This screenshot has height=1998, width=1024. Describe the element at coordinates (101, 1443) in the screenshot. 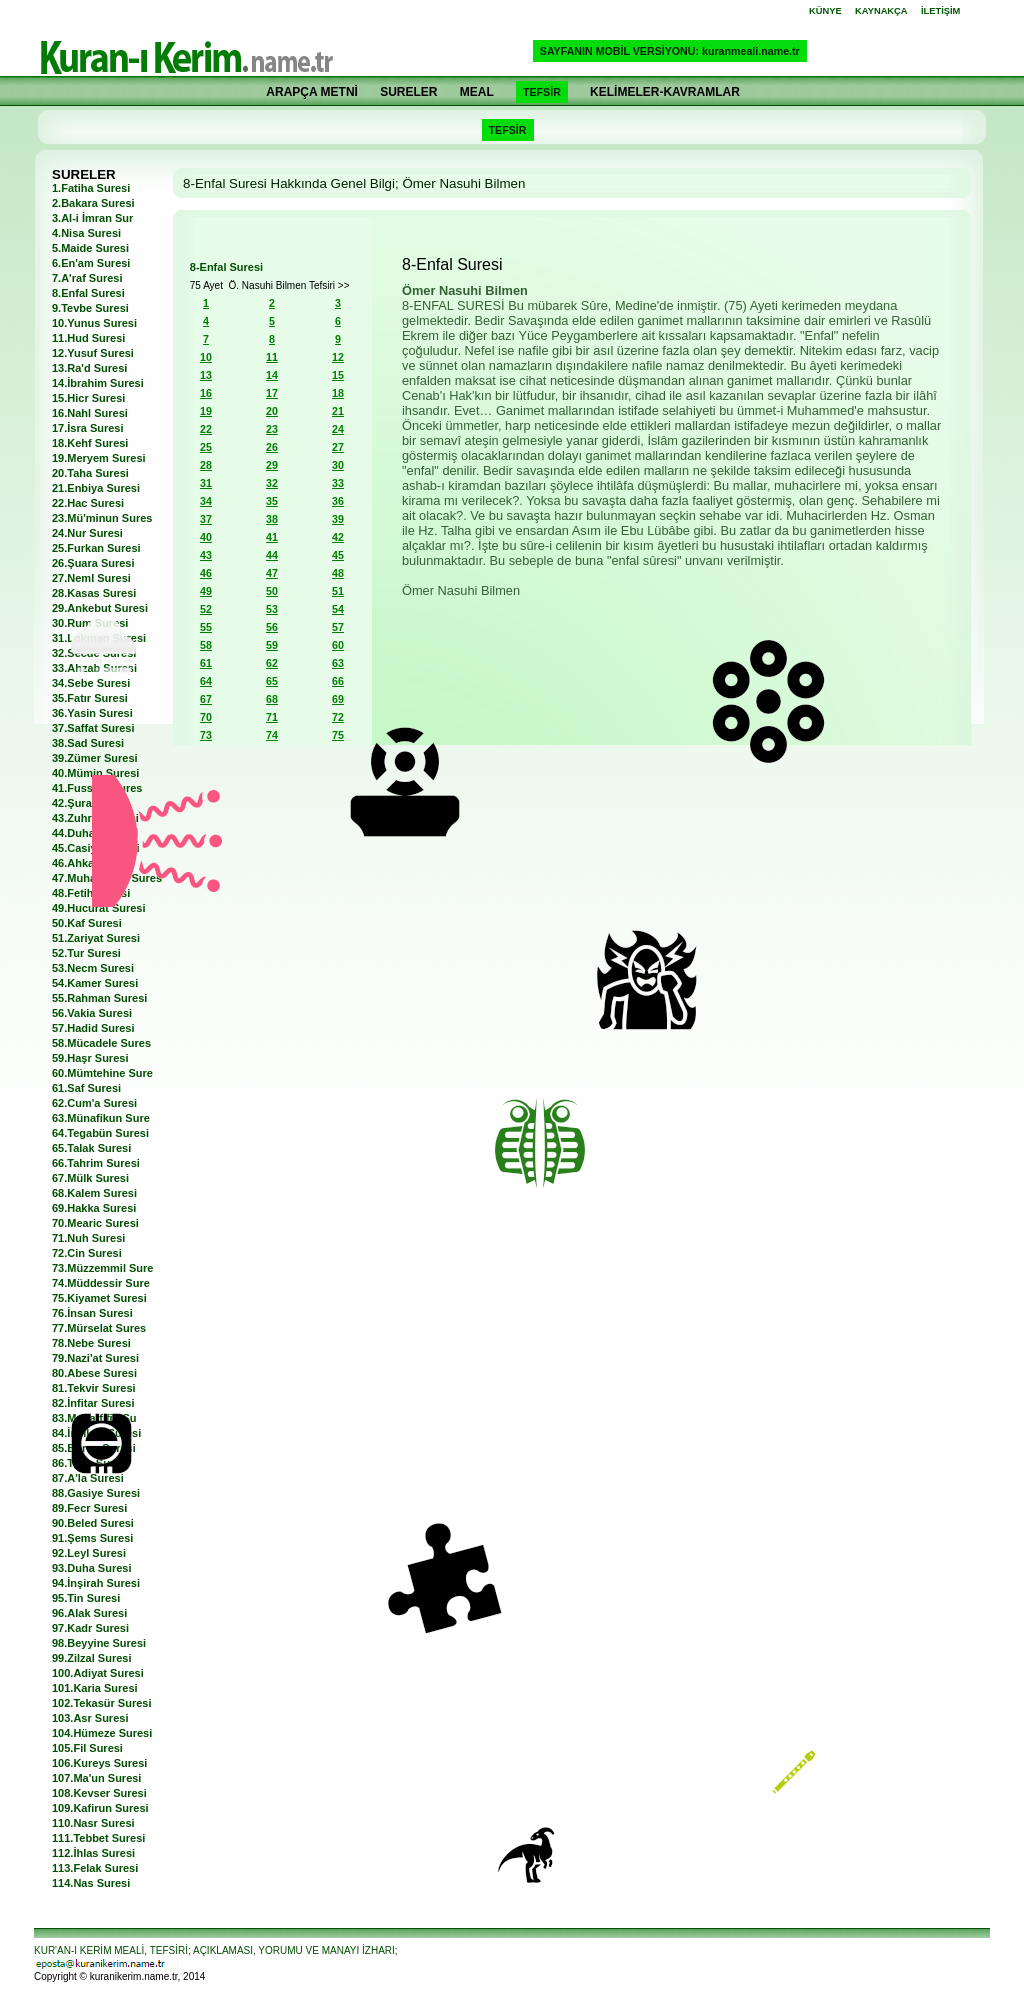

I see `represents a microchip or processor component` at that location.